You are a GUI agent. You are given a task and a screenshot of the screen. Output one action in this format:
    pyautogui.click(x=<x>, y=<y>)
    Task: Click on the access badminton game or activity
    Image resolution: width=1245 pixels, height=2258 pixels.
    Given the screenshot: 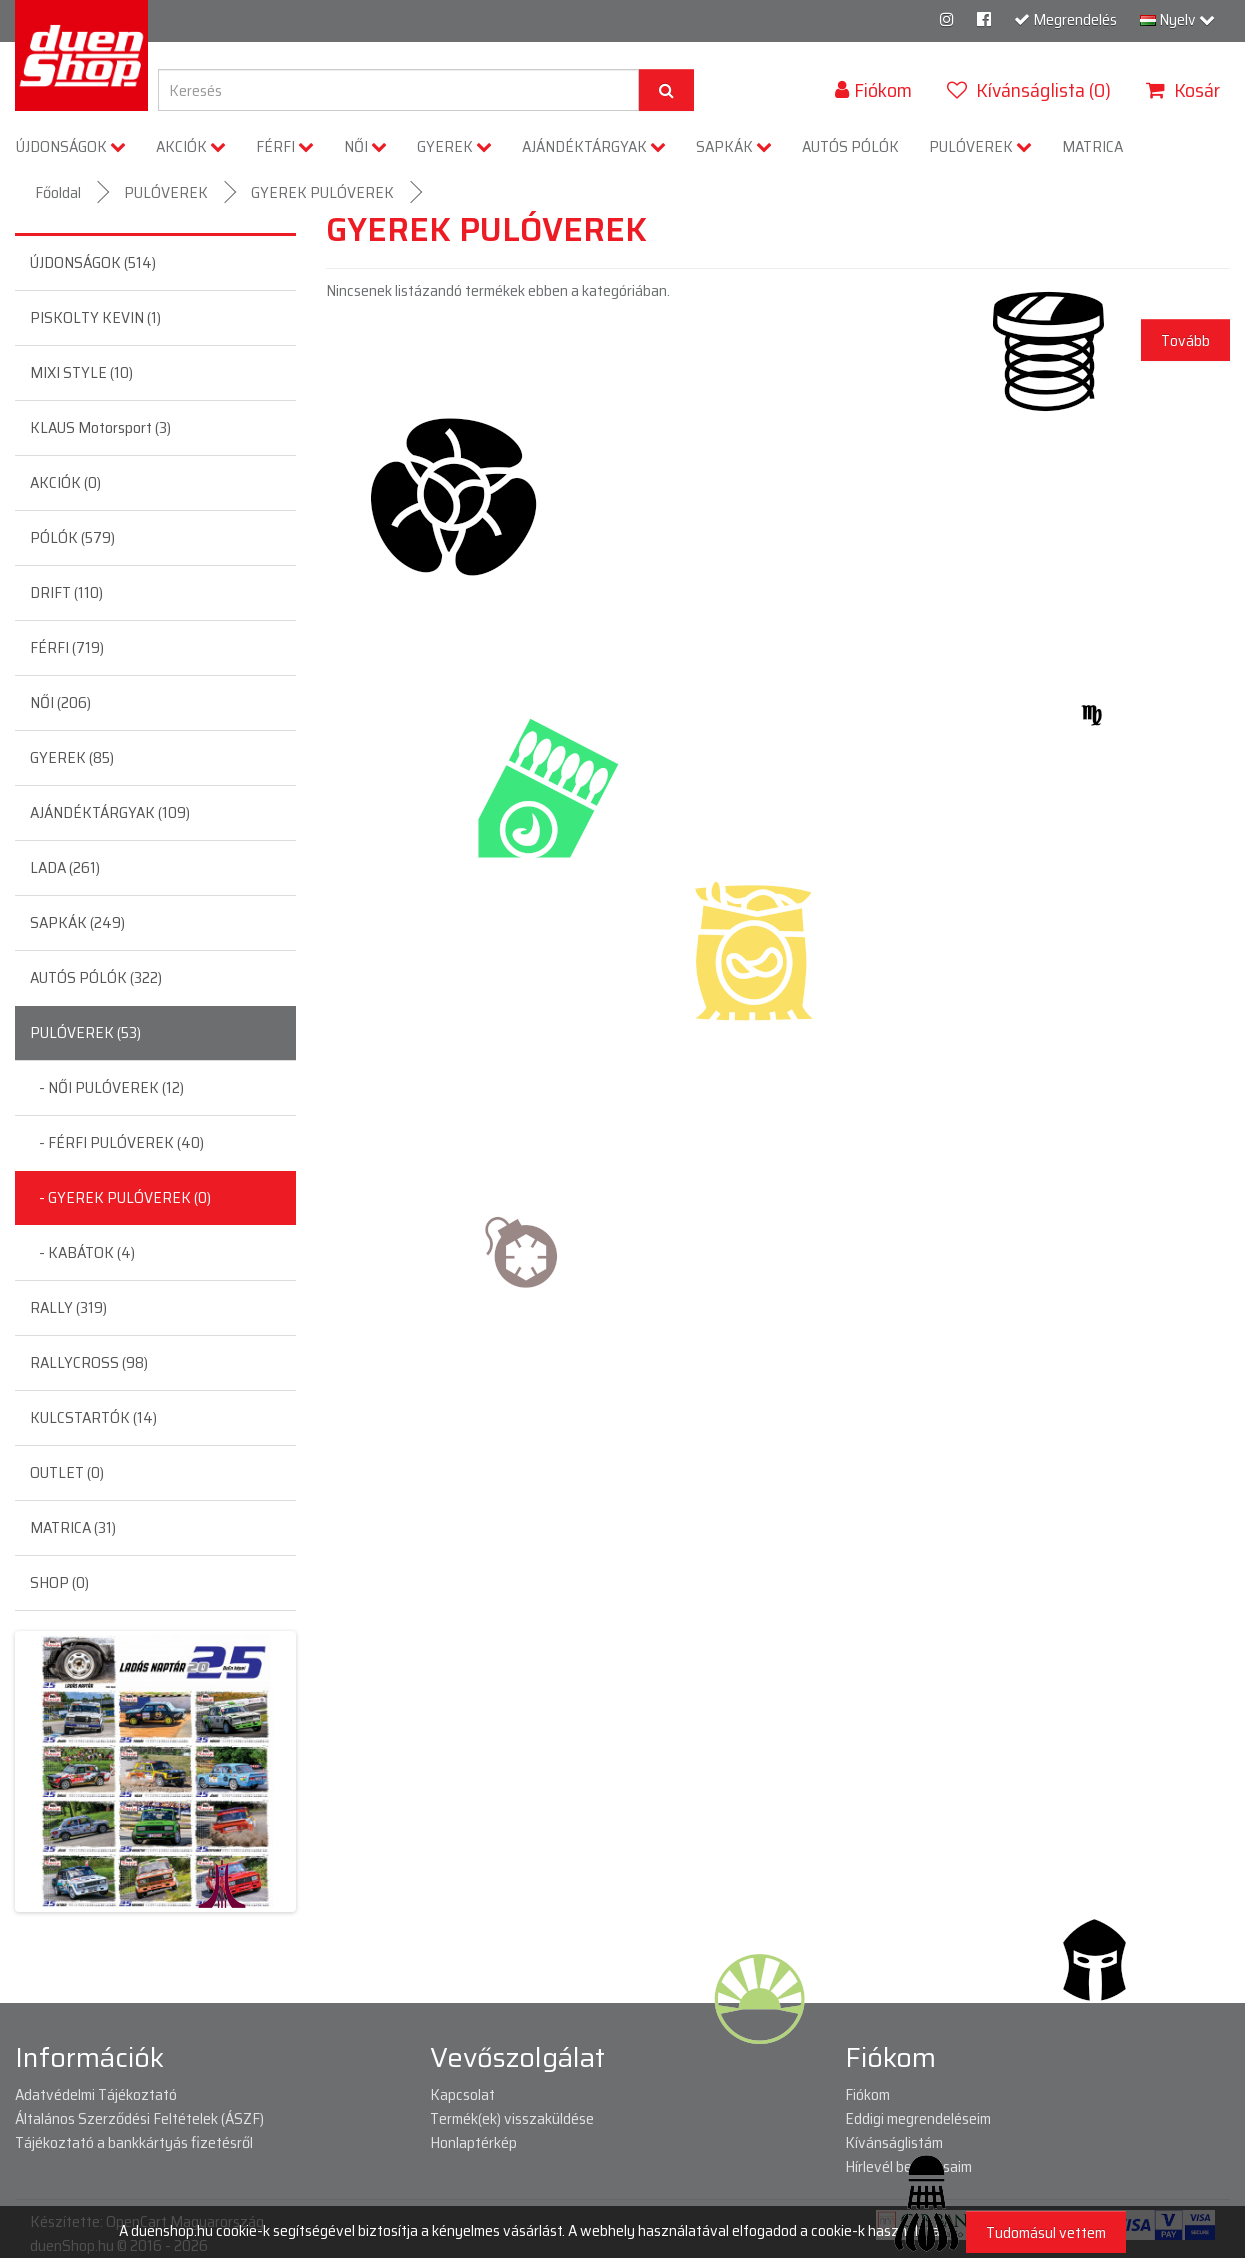 What is the action you would take?
    pyautogui.click(x=926, y=2203)
    